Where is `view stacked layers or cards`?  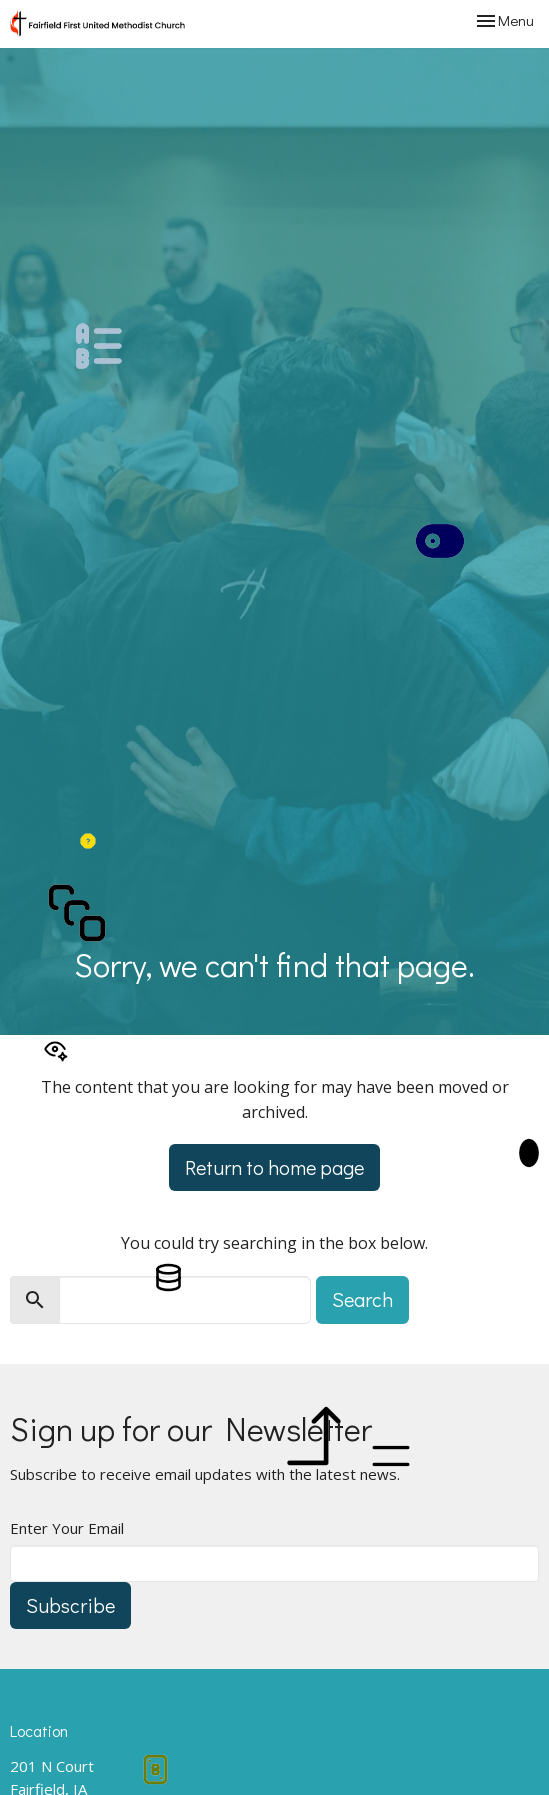 view stacked layers or cards is located at coordinates (77, 913).